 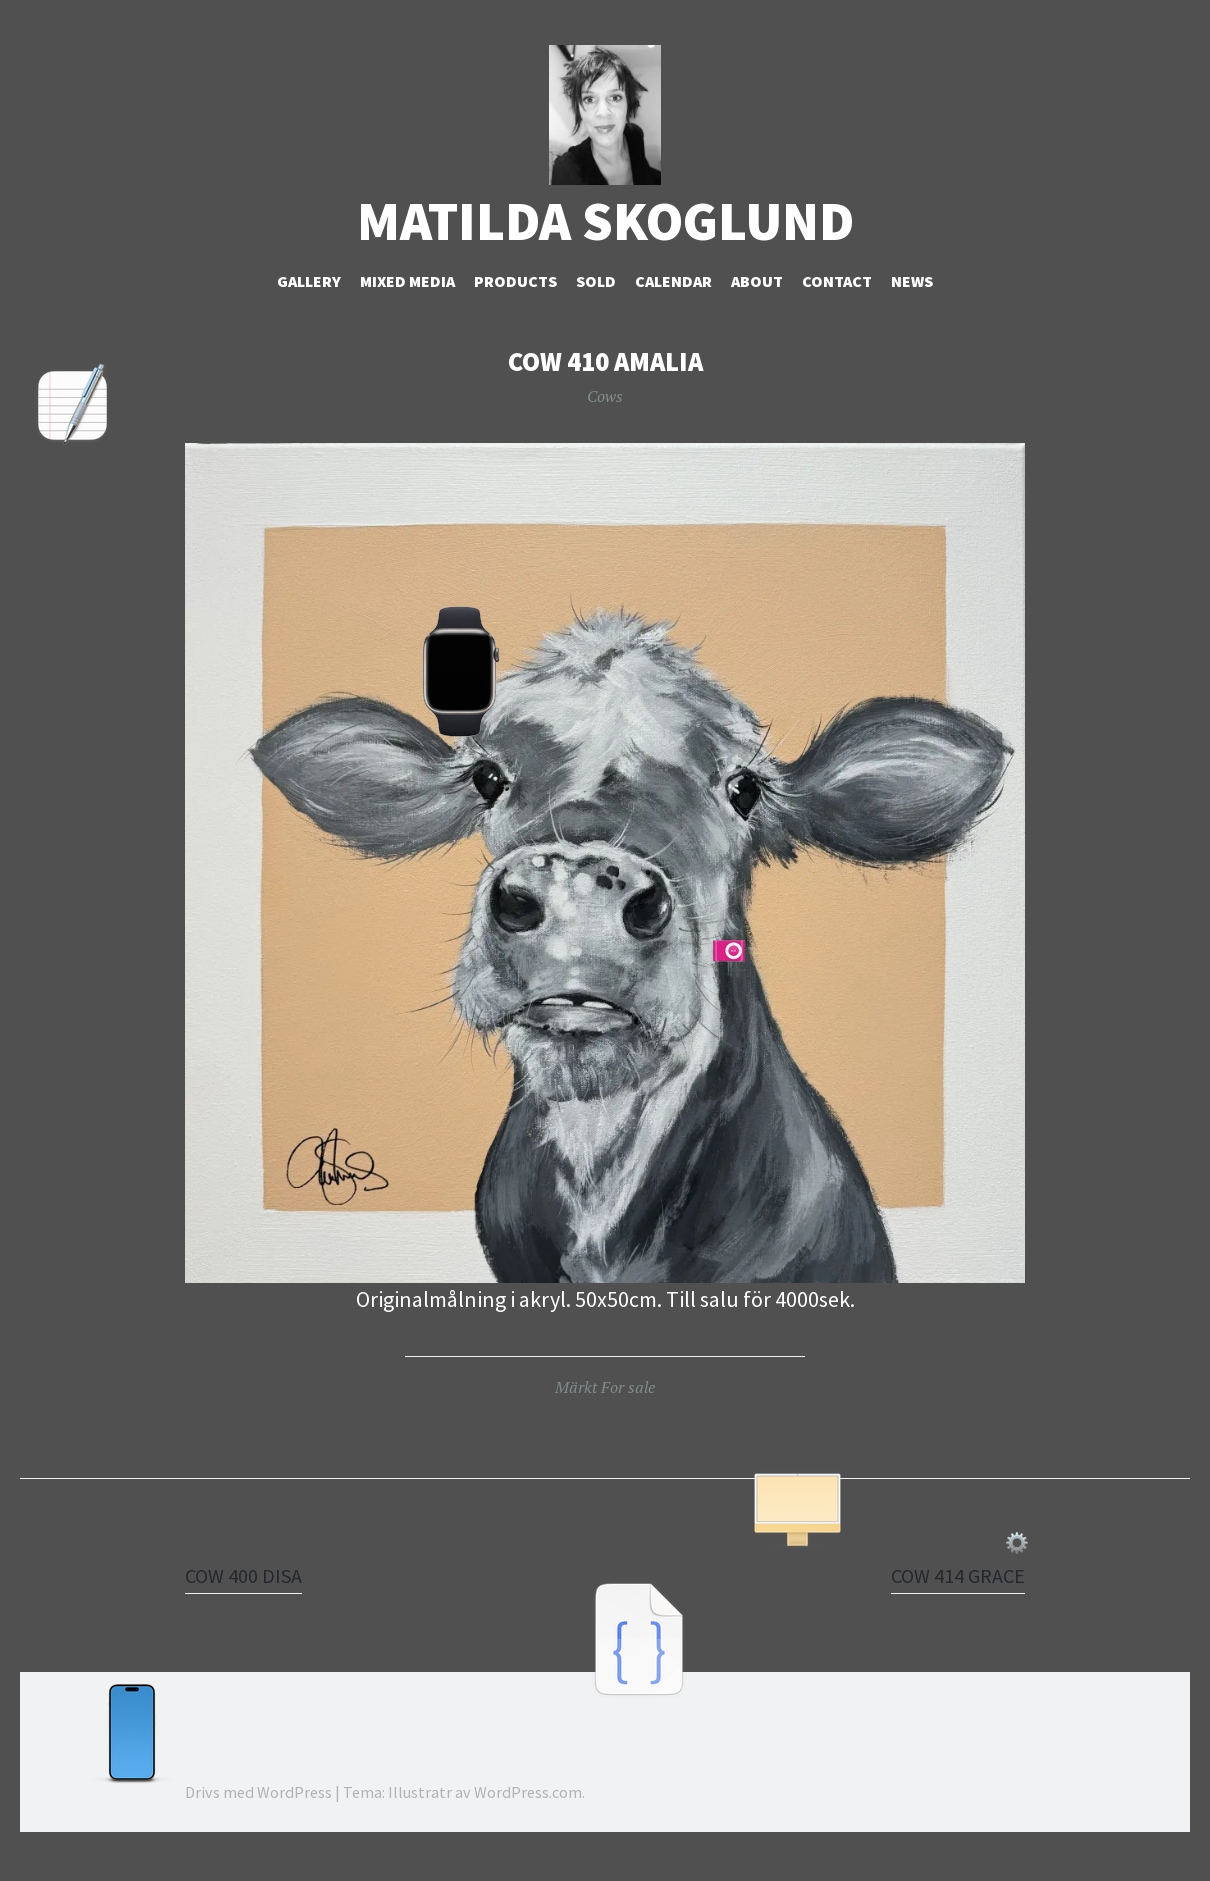 What do you see at coordinates (1017, 1543) in the screenshot?
I see `access advanced settings` at bounding box center [1017, 1543].